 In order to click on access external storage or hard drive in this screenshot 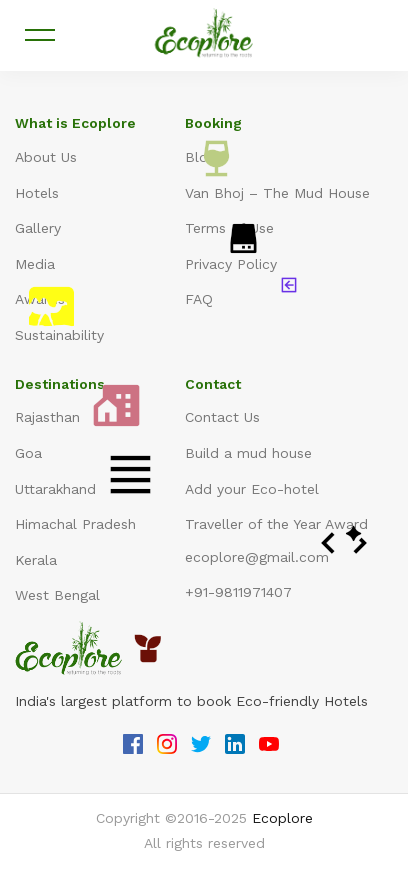, I will do `click(243, 238)`.